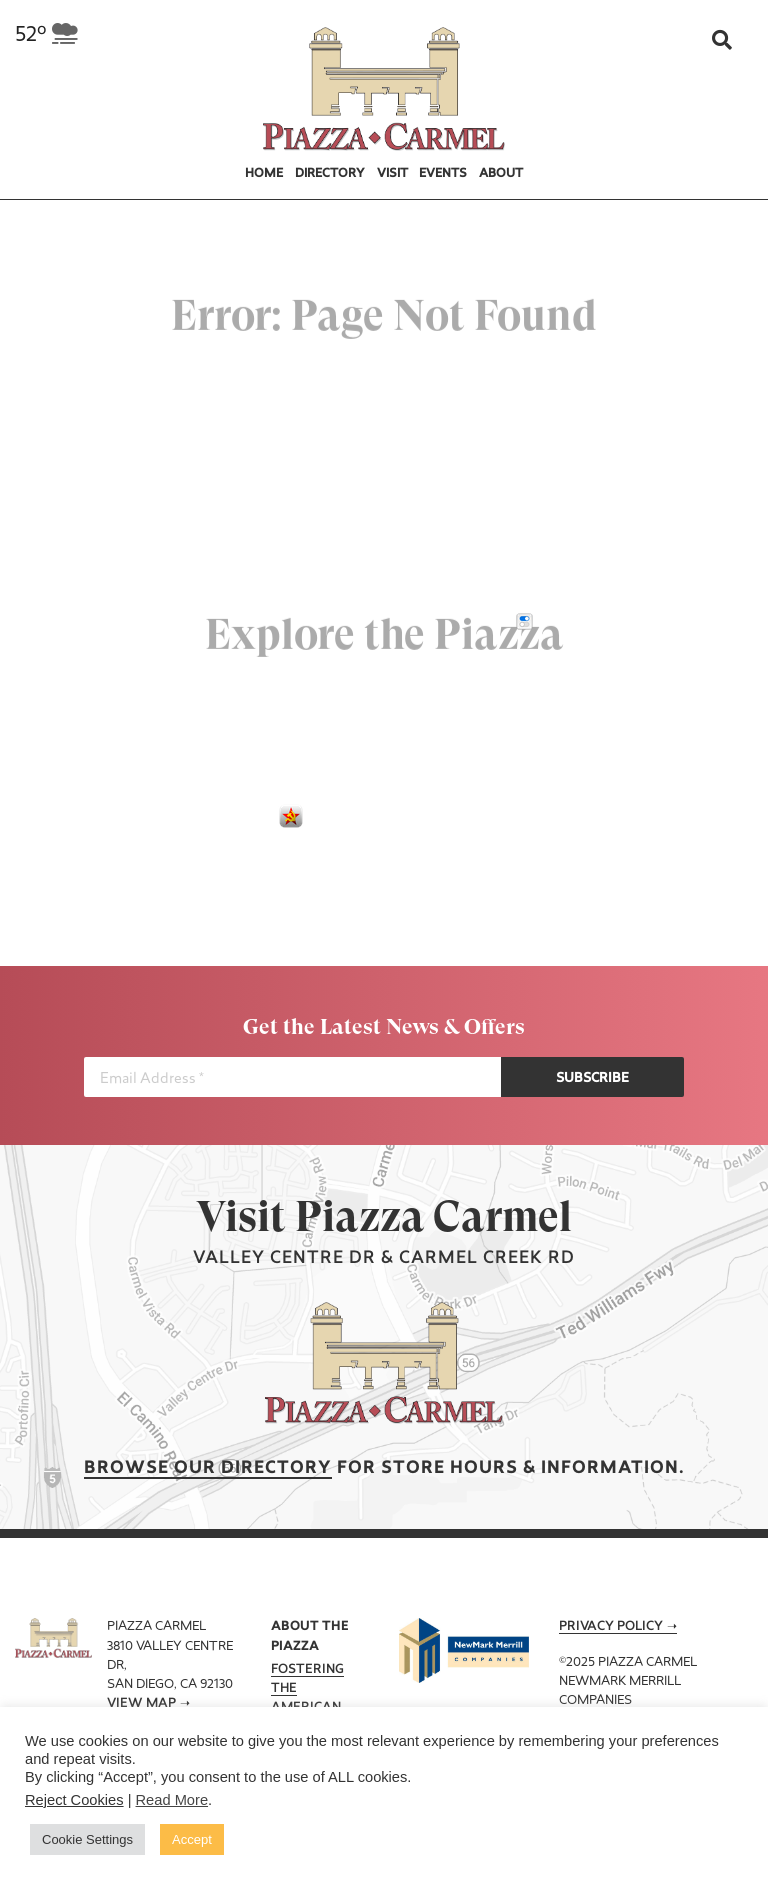 The width and height of the screenshot is (768, 1885). Describe the element at coordinates (291, 816) in the screenshot. I see `launch openra game application` at that location.